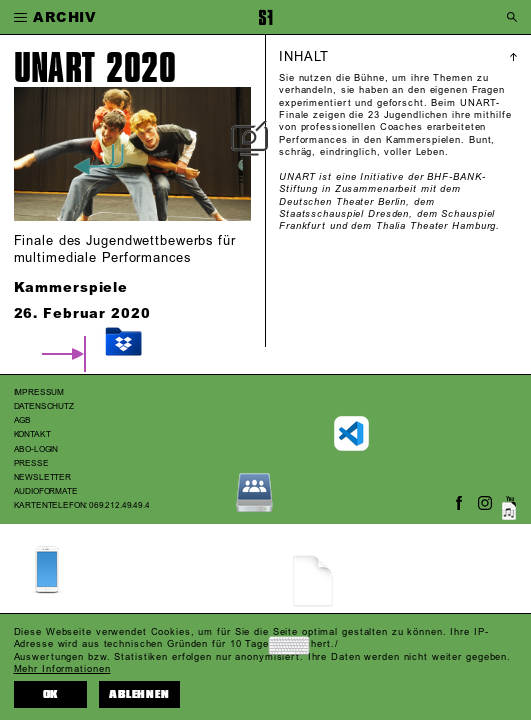 Image resolution: width=531 pixels, height=720 pixels. What do you see at coordinates (64, 354) in the screenshot?
I see `jump to the last item in a list` at bounding box center [64, 354].